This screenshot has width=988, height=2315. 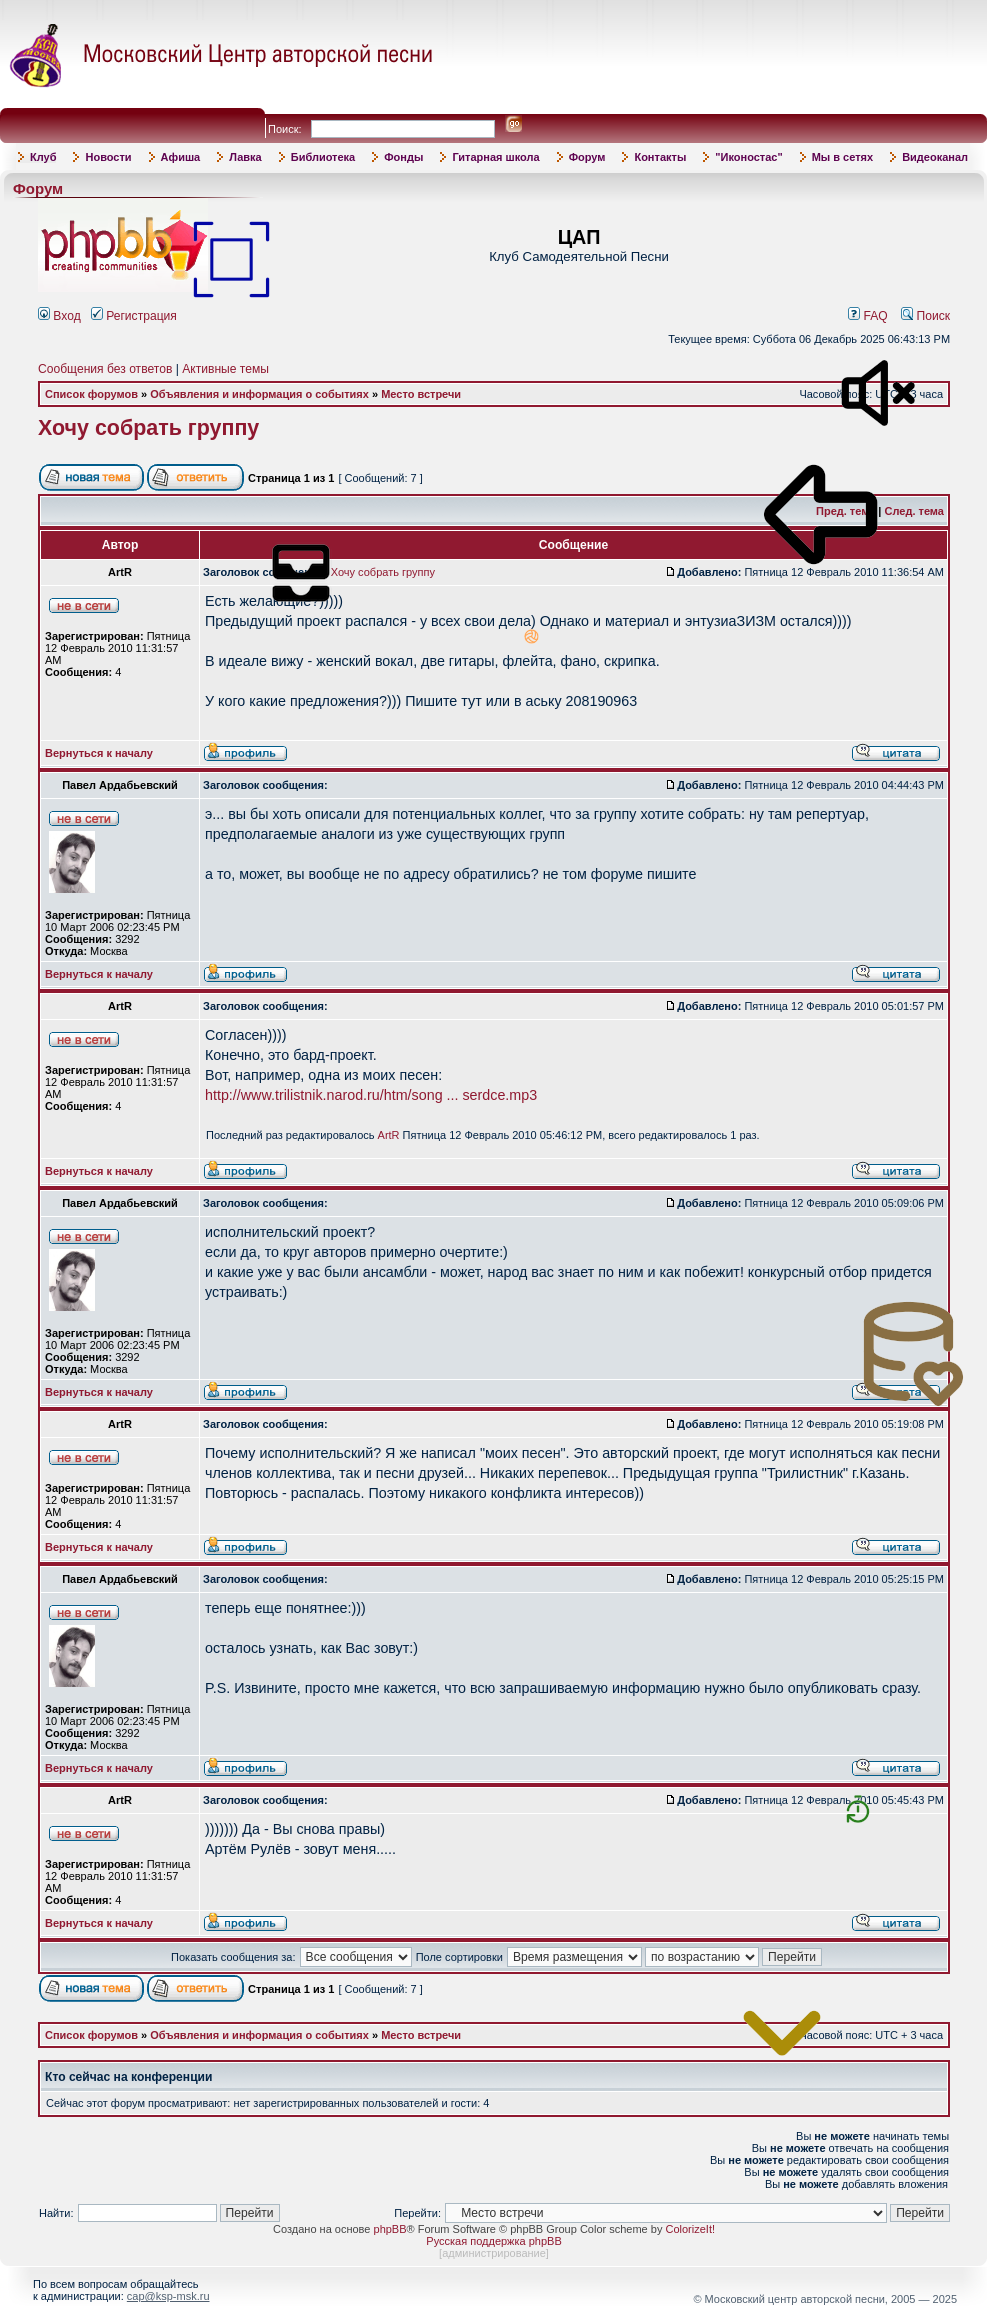 I want to click on access volleyball or beach sports content, so click(x=531, y=636).